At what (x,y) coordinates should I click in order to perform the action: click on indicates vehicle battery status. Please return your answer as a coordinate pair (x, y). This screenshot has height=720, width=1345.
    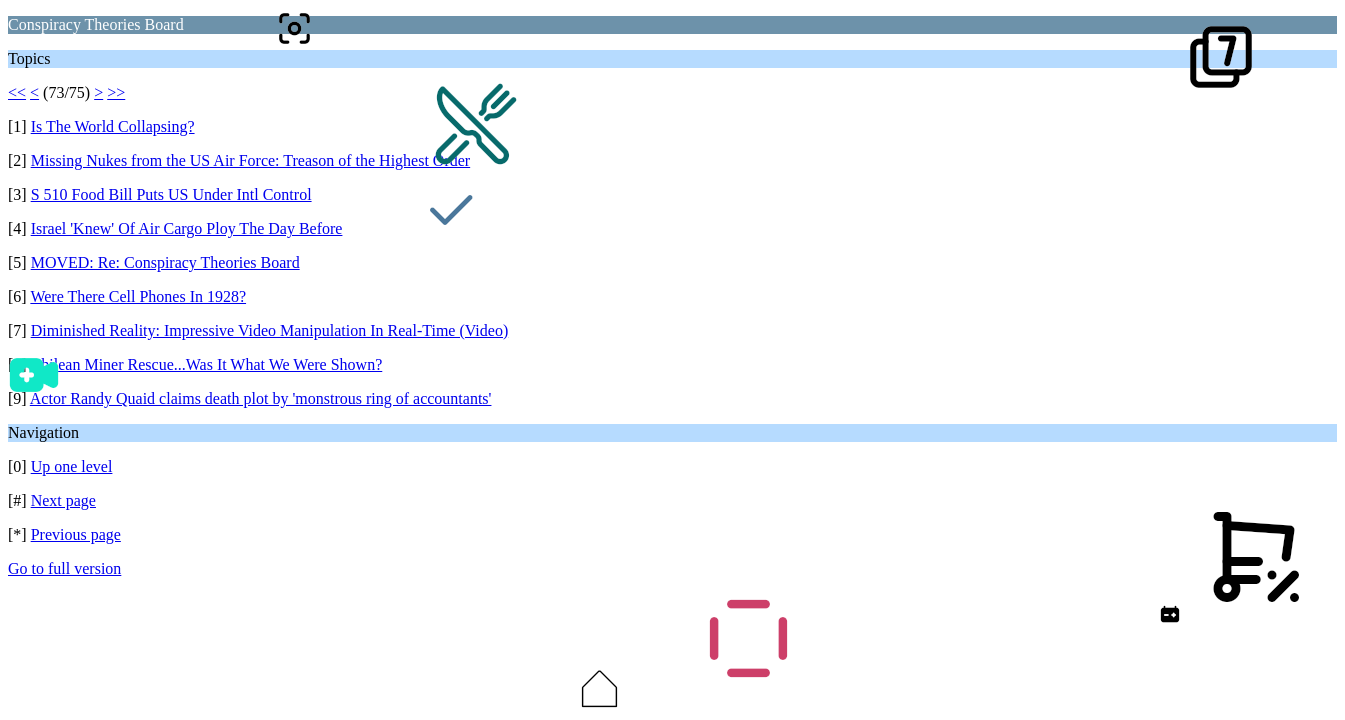
    Looking at the image, I should click on (1170, 615).